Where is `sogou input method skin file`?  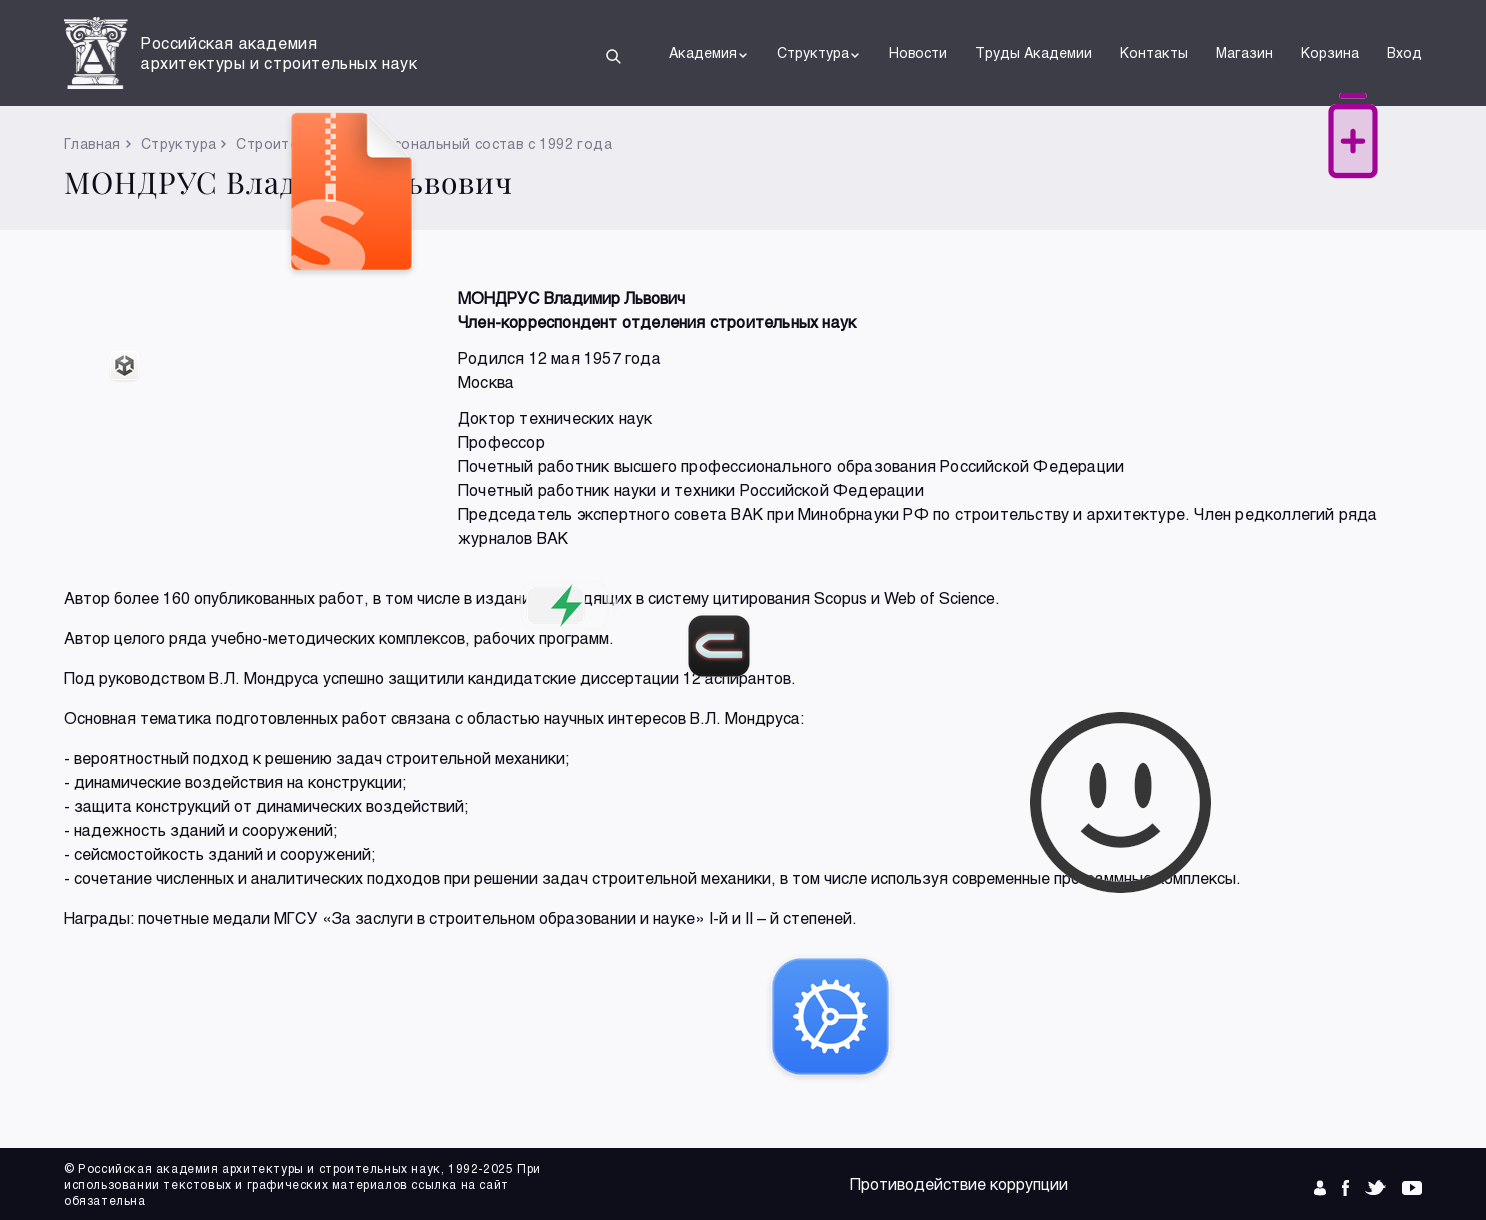 sogou input method skin file is located at coordinates (351, 194).